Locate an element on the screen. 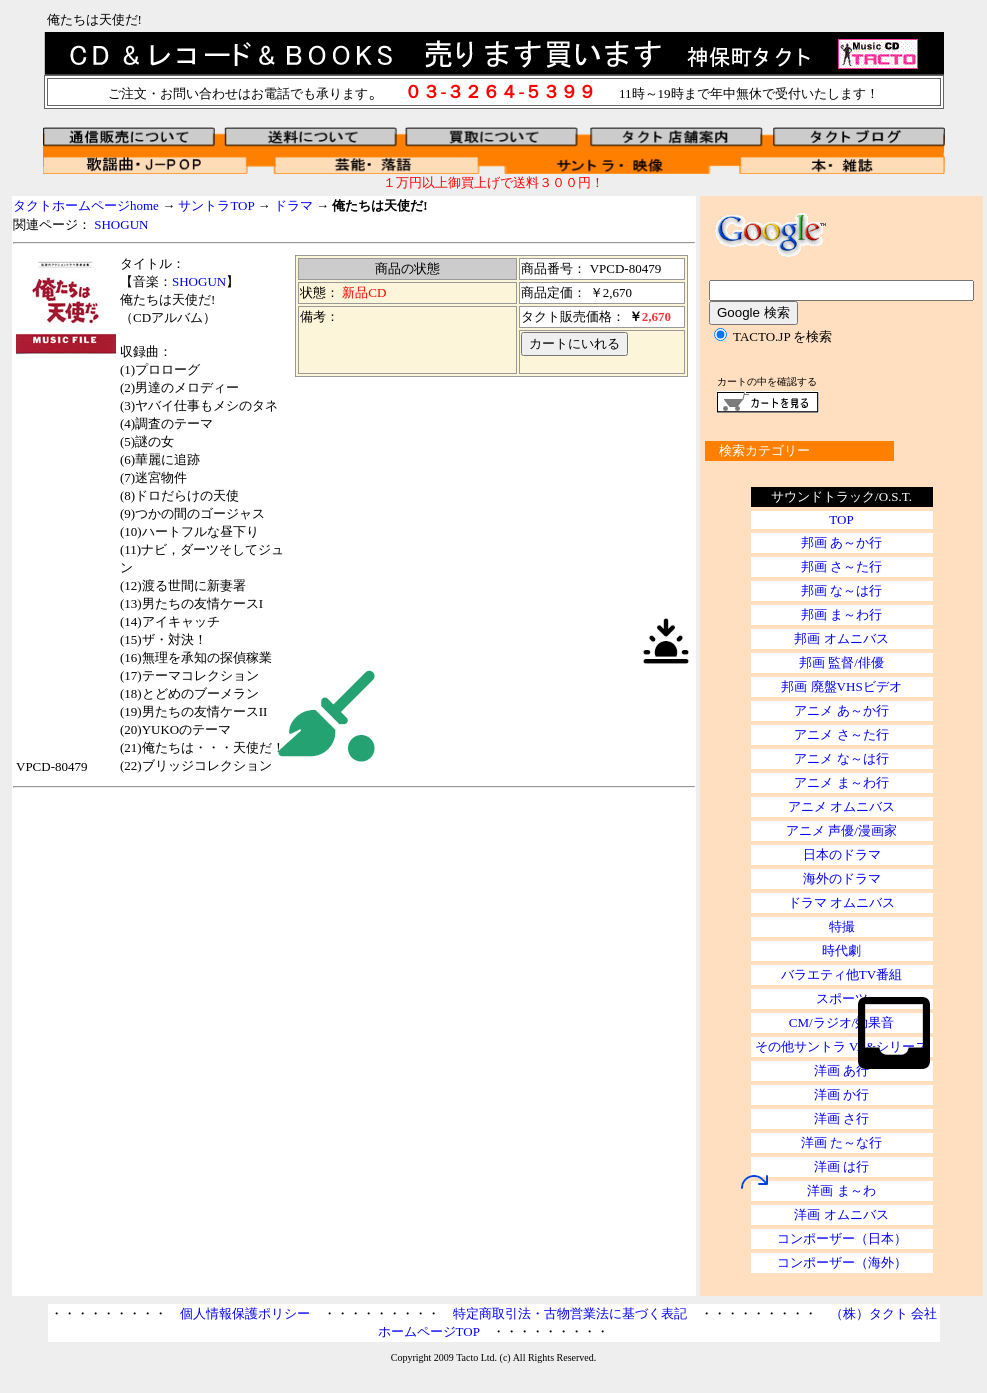 This screenshot has width=987, height=1393. access quidditch or broomstick-related games is located at coordinates (326, 713).